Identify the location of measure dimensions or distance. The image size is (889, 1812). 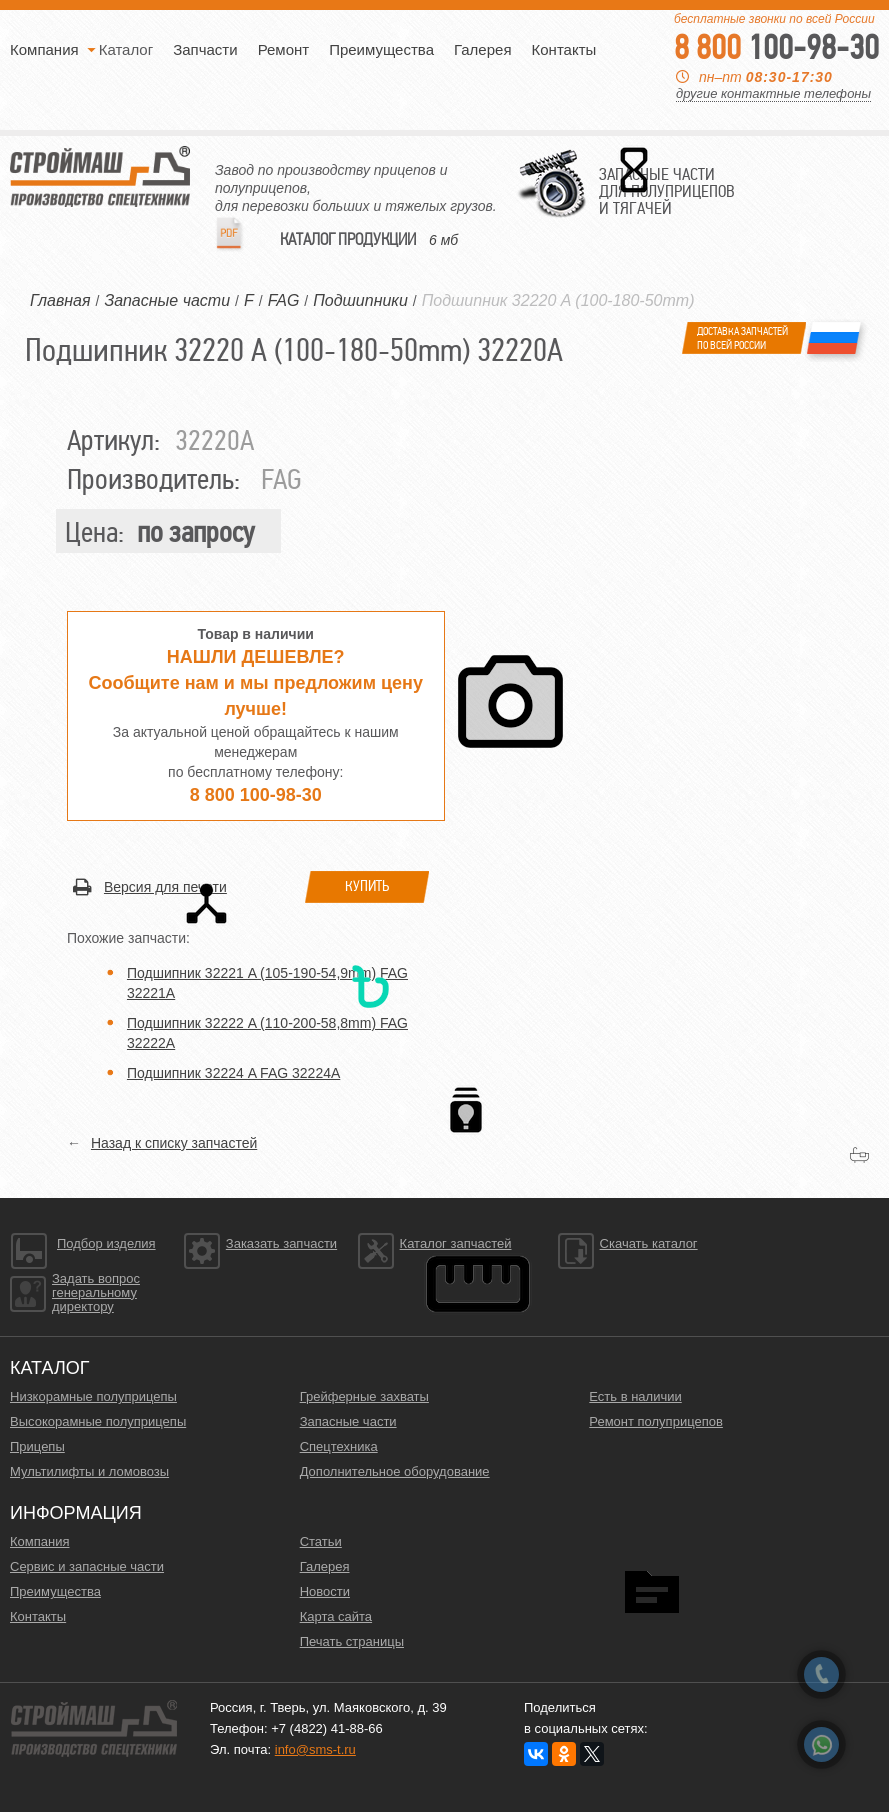
(478, 1284).